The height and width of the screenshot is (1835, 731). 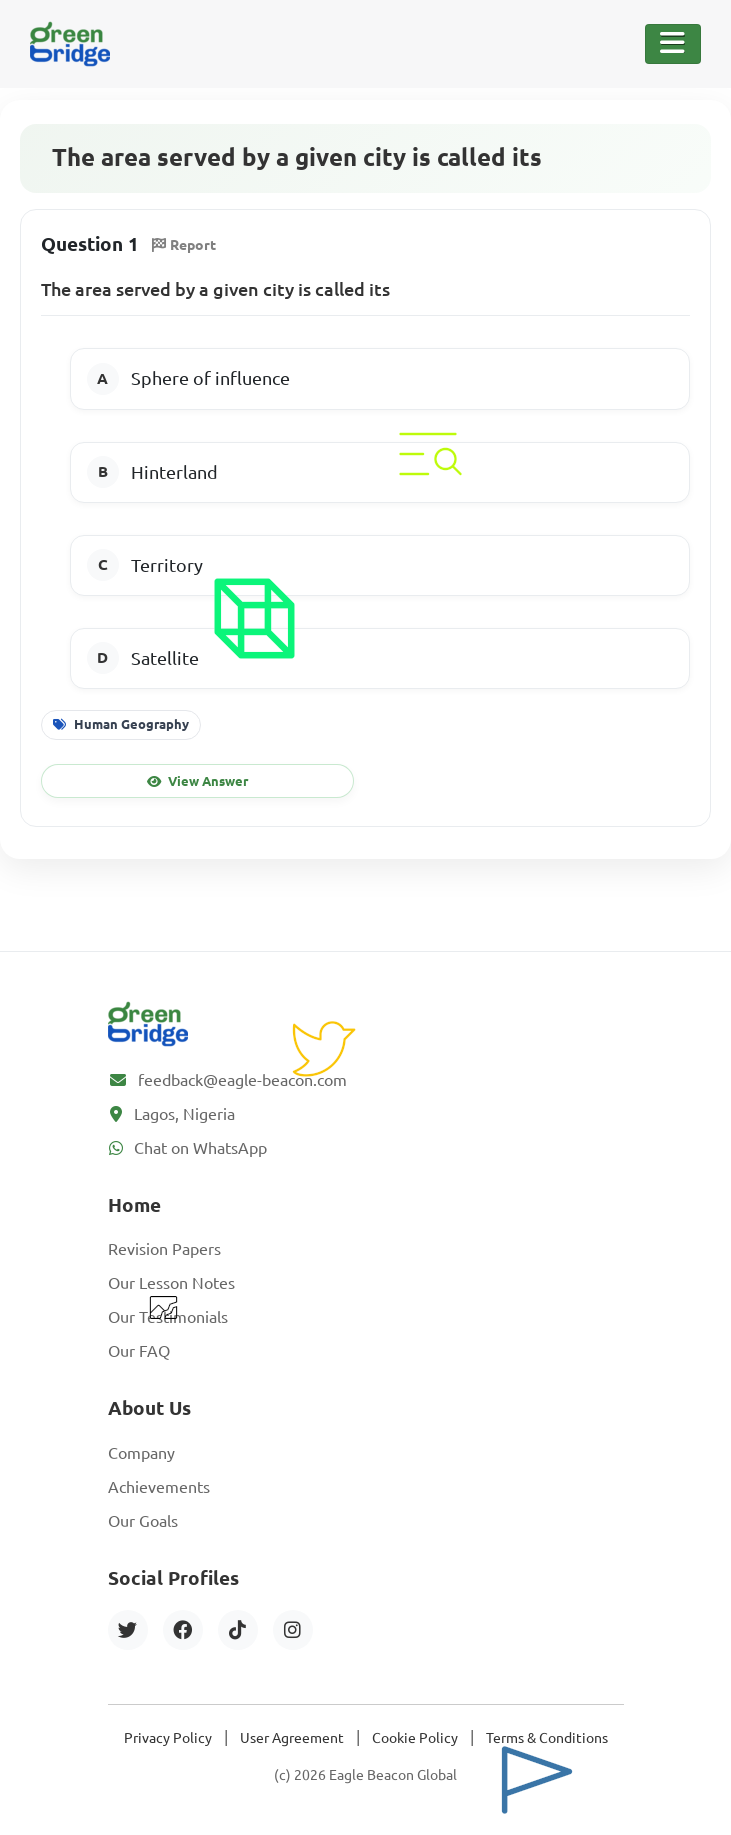 I want to click on view 3D model or object, so click(x=254, y=618).